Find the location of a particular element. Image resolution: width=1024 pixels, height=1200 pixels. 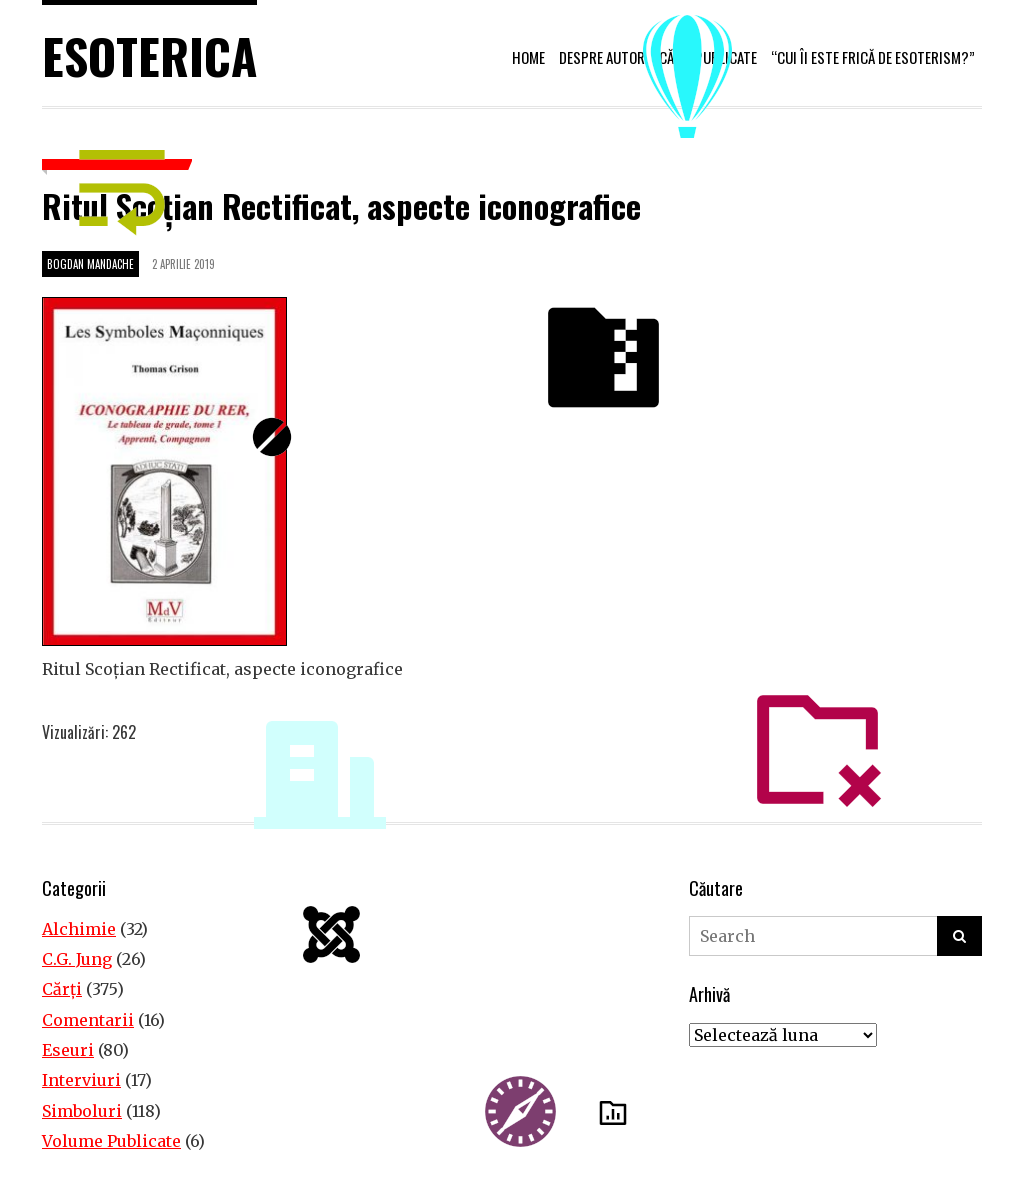

view building or office location is located at coordinates (320, 775).